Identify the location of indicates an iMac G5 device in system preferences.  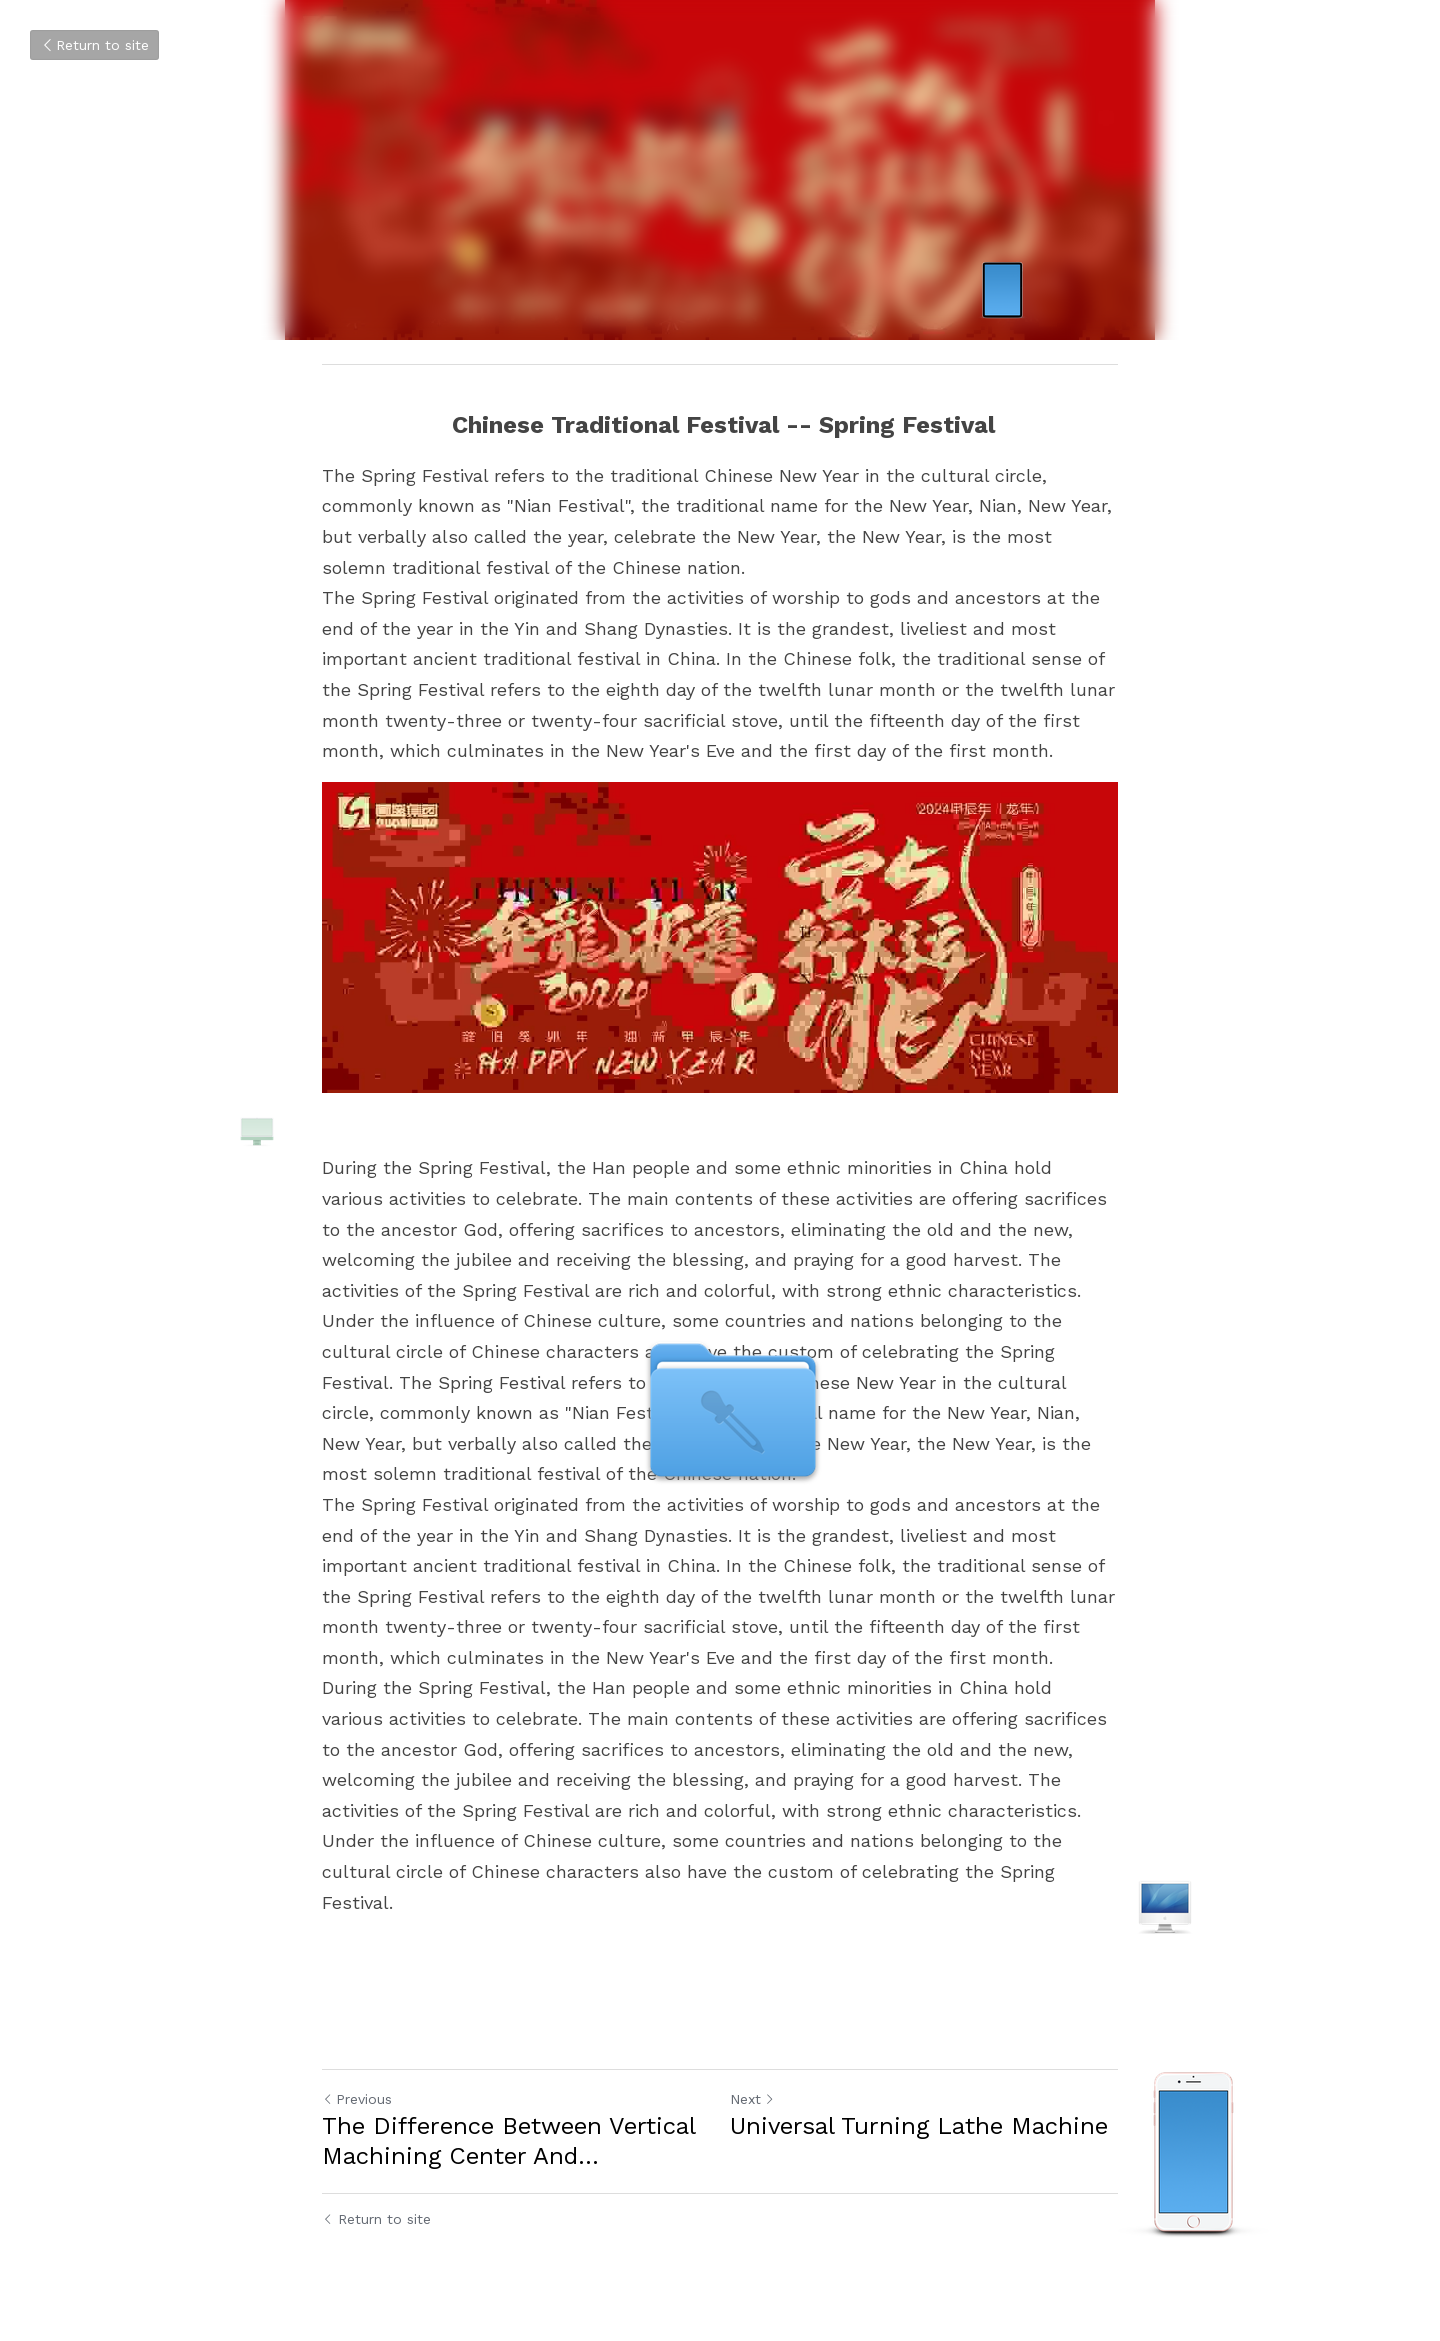
(1165, 1904).